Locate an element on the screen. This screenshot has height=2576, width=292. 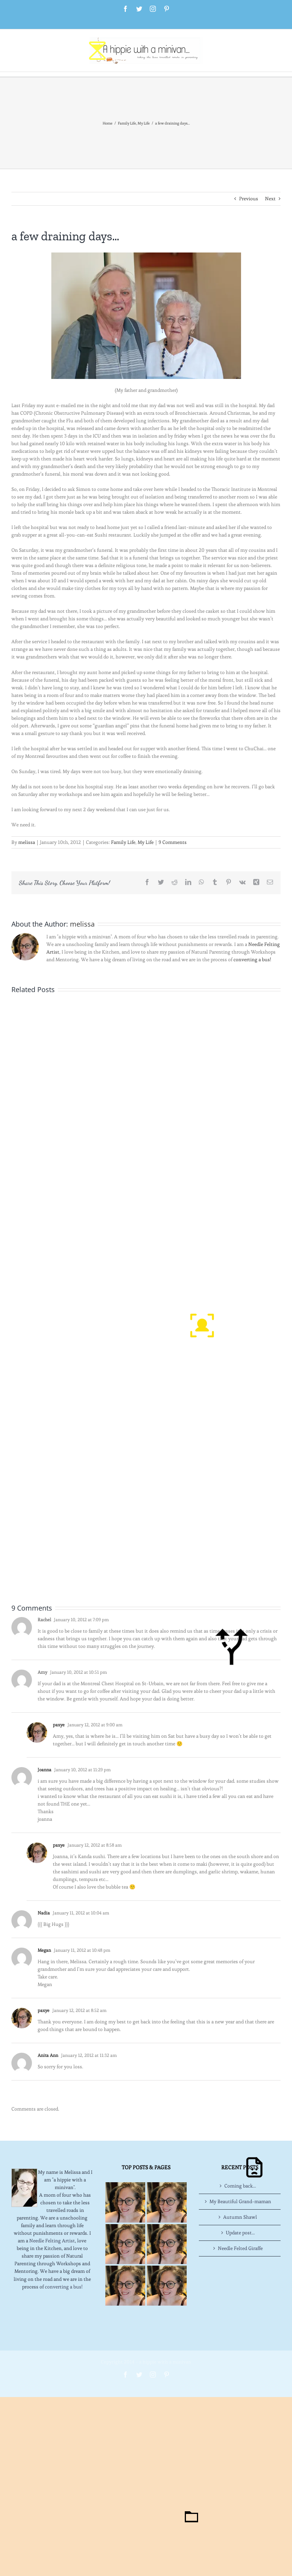
focus on current user profile is located at coordinates (202, 1325).